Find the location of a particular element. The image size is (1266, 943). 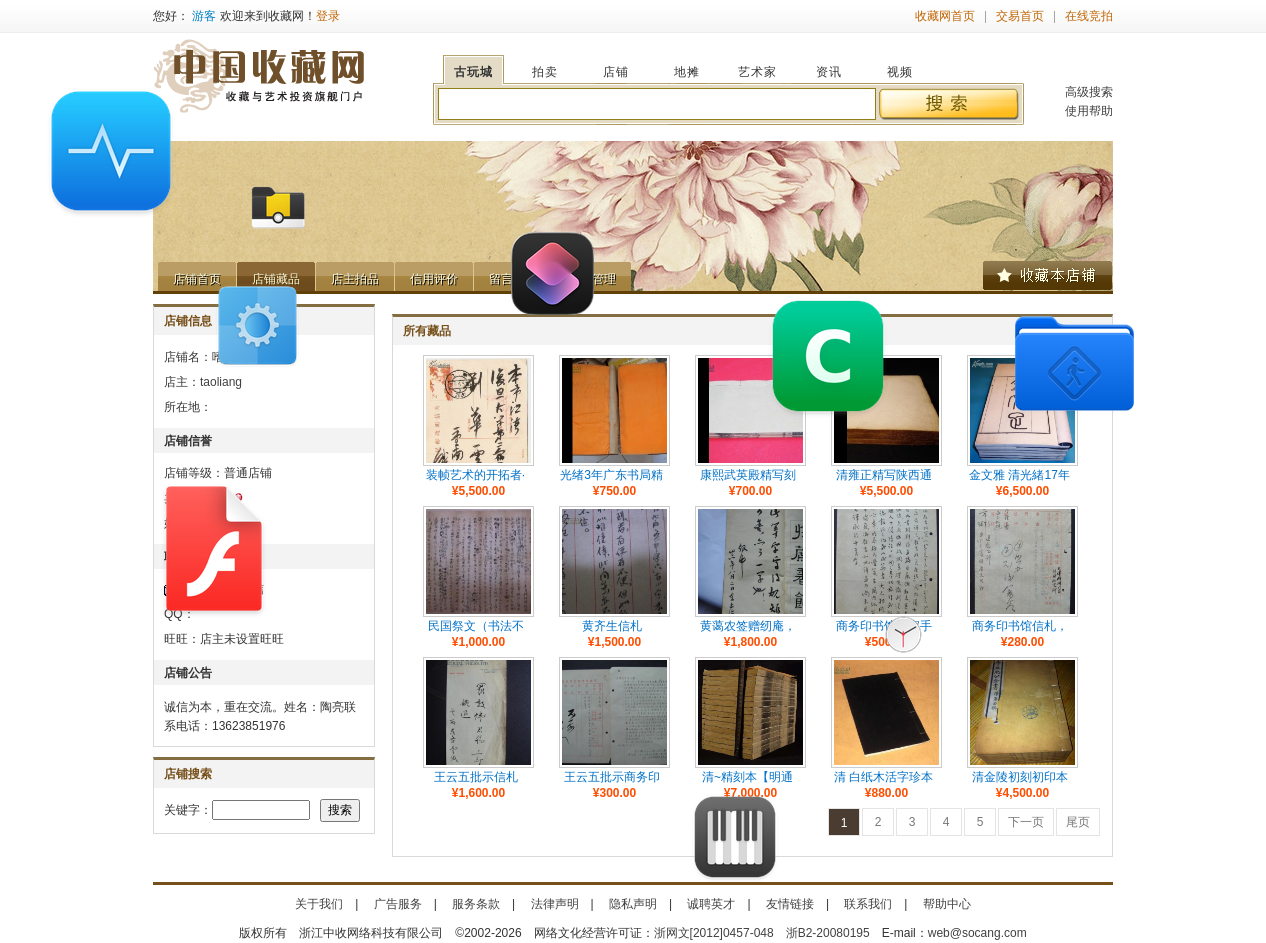

flash video file type indicator is located at coordinates (214, 551).